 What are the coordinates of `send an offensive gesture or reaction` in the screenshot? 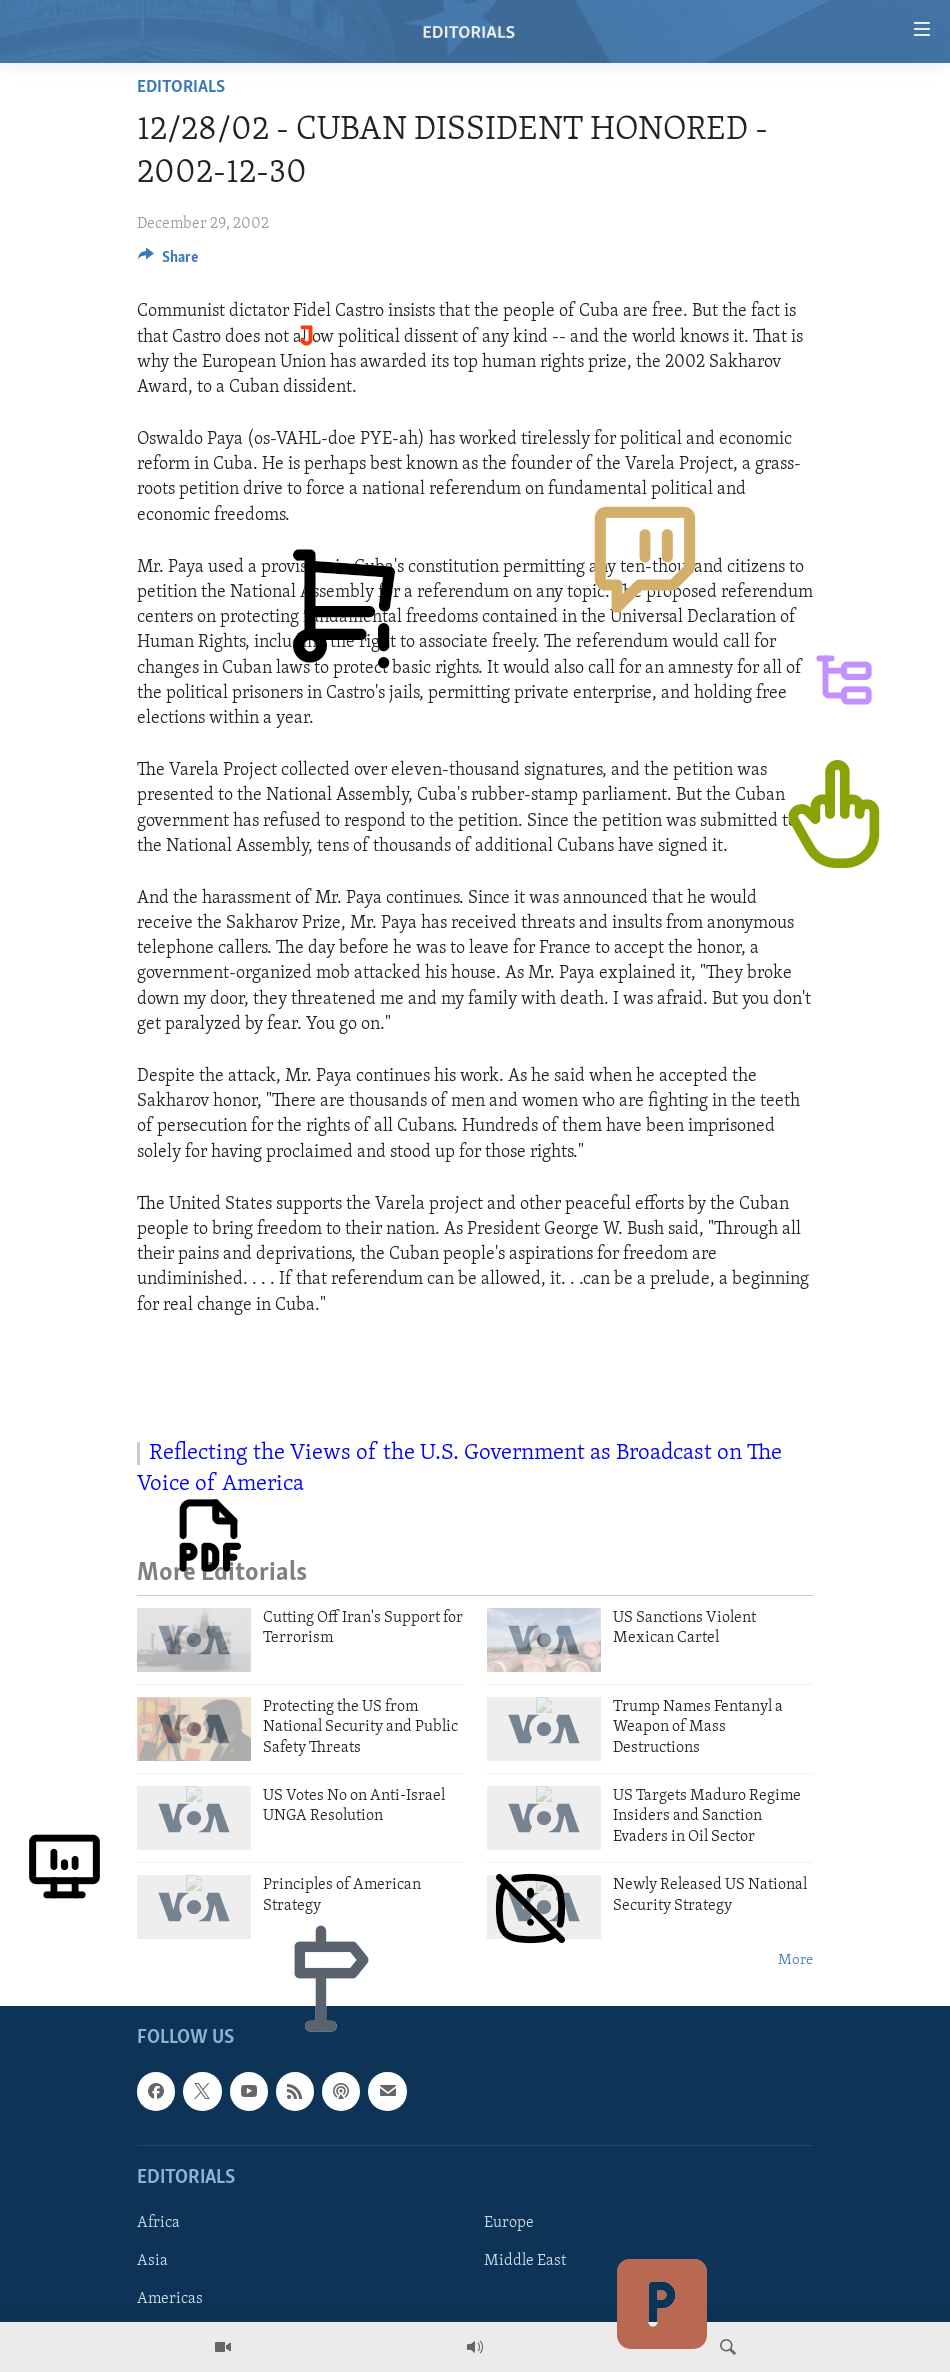 It's located at (835, 814).